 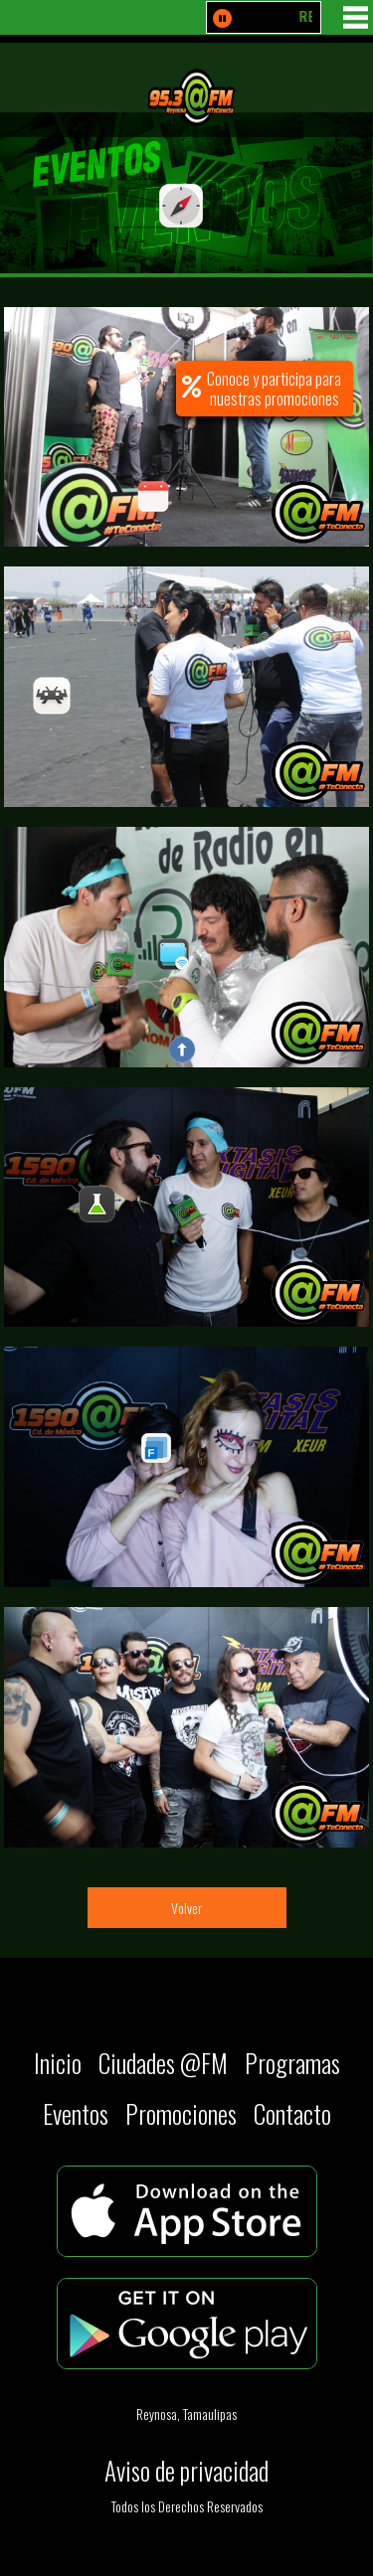 I want to click on open remote desktop app, so click(x=173, y=954).